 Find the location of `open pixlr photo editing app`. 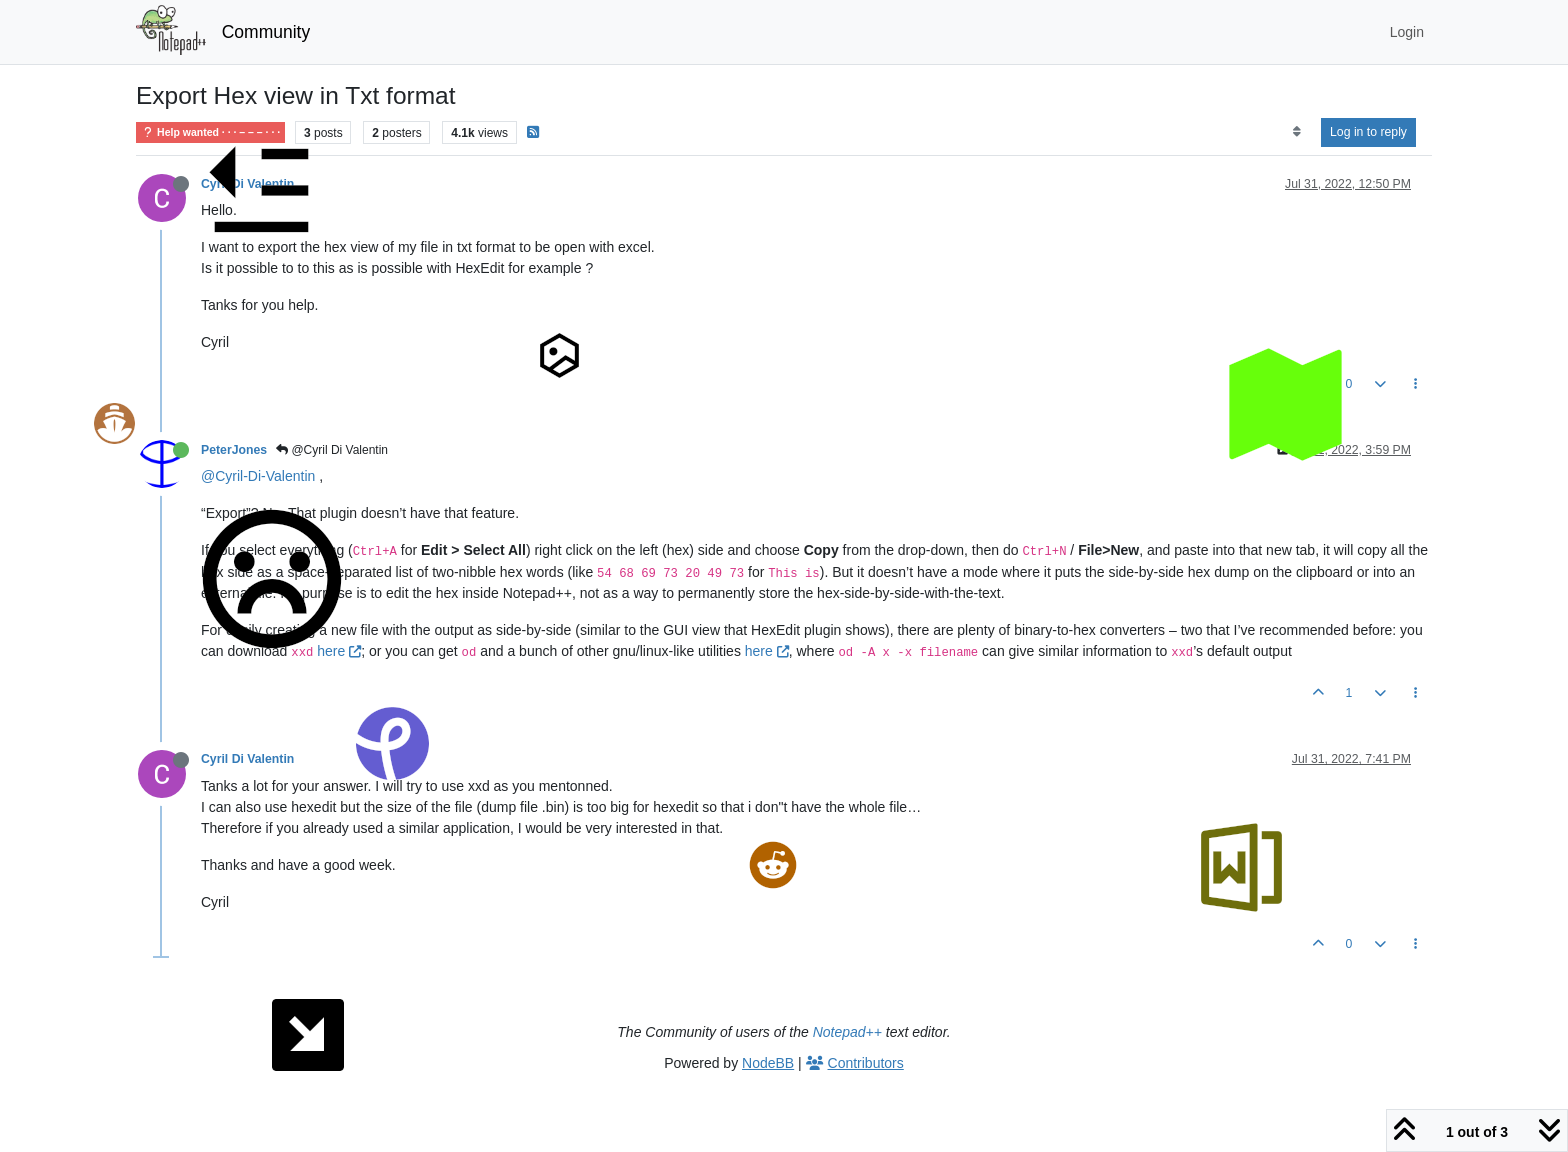

open pixlr photo editing app is located at coordinates (392, 743).